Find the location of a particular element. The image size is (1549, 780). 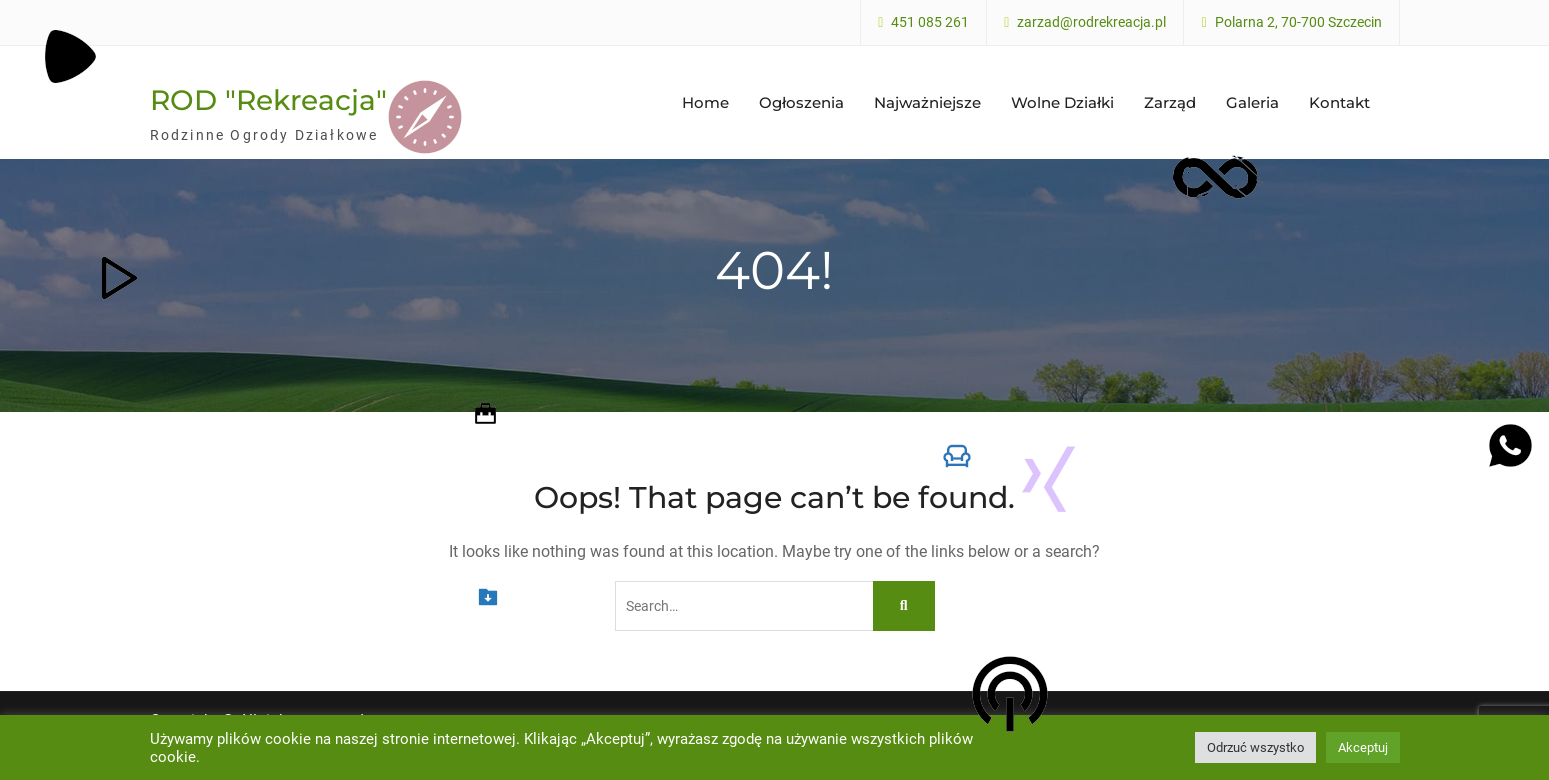

access work or business documents is located at coordinates (485, 414).